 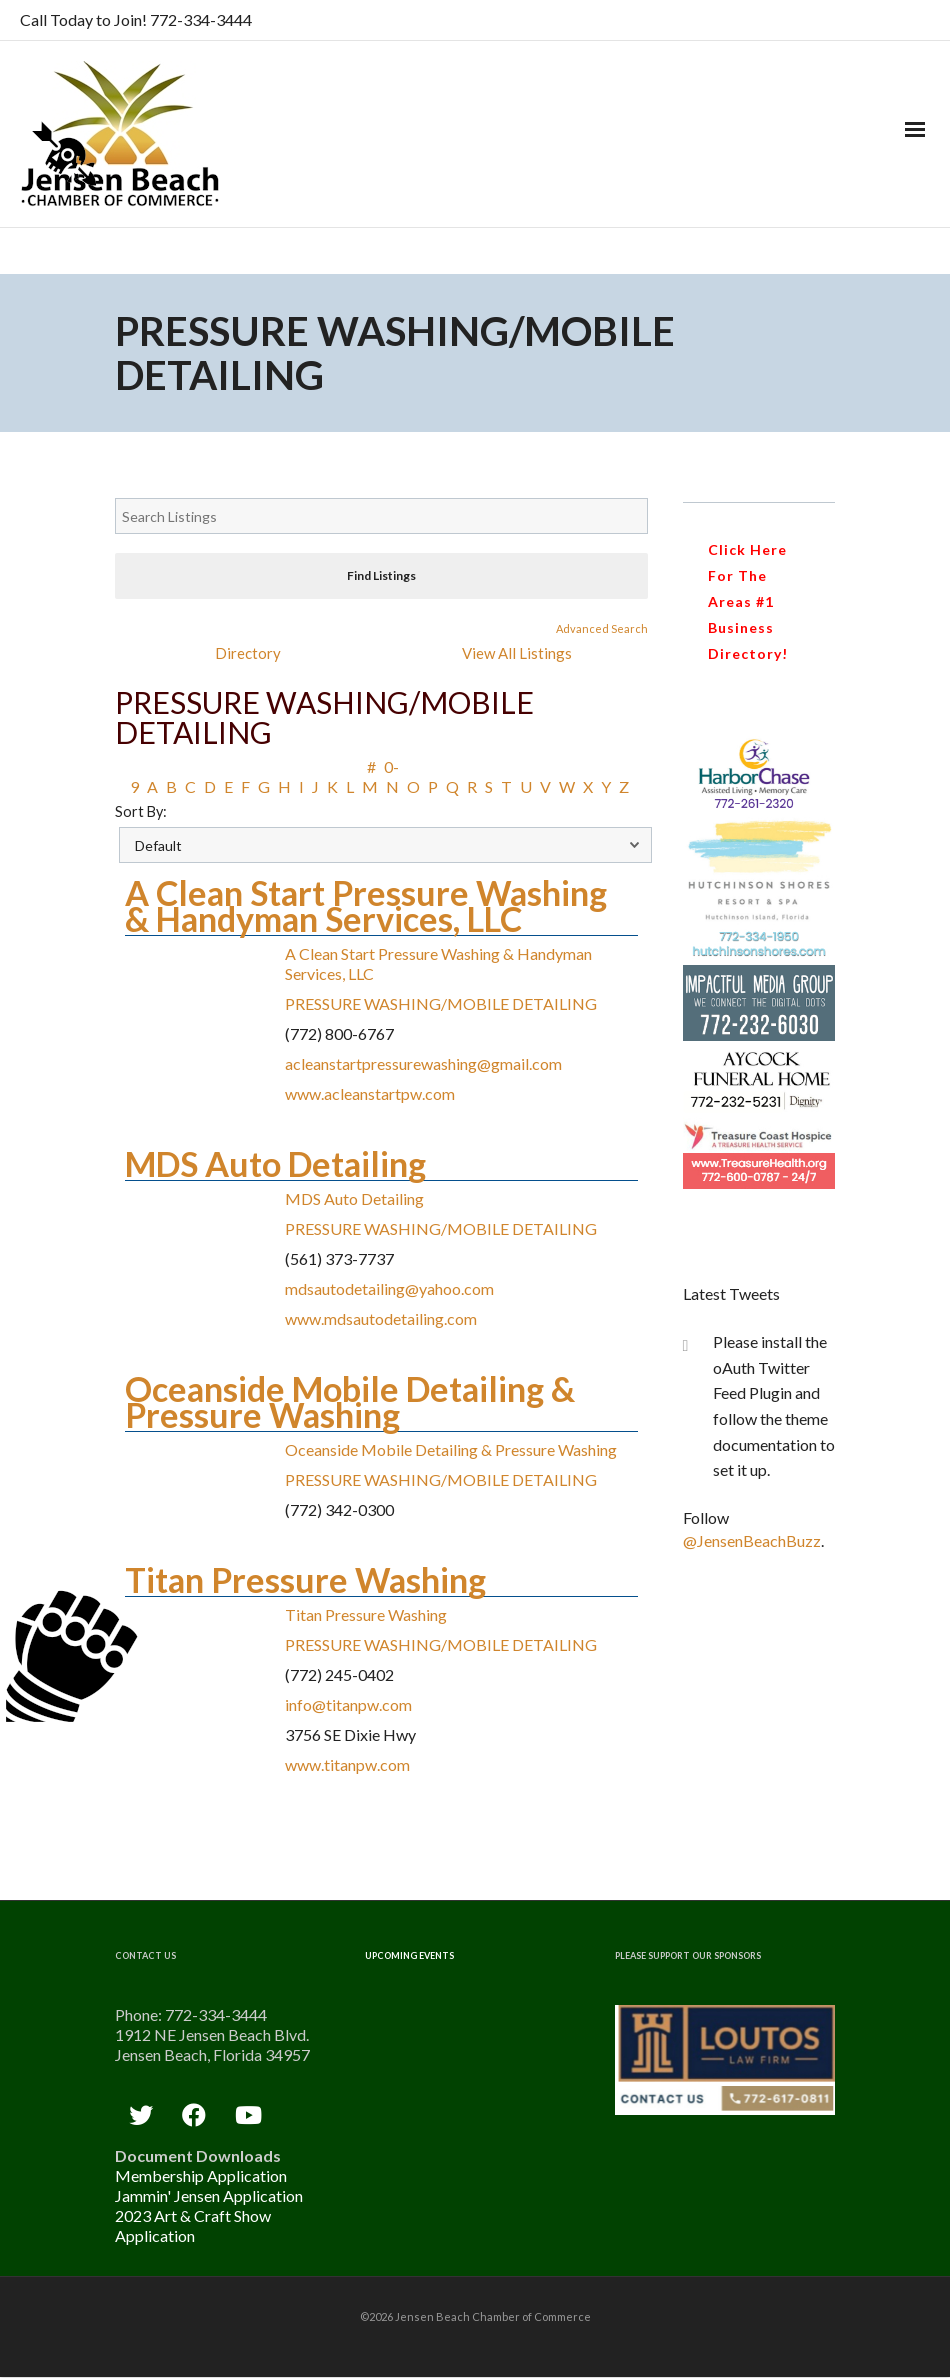 What do you see at coordinates (64, 153) in the screenshot?
I see `skull pierced by arrow achievement or trophy` at bounding box center [64, 153].